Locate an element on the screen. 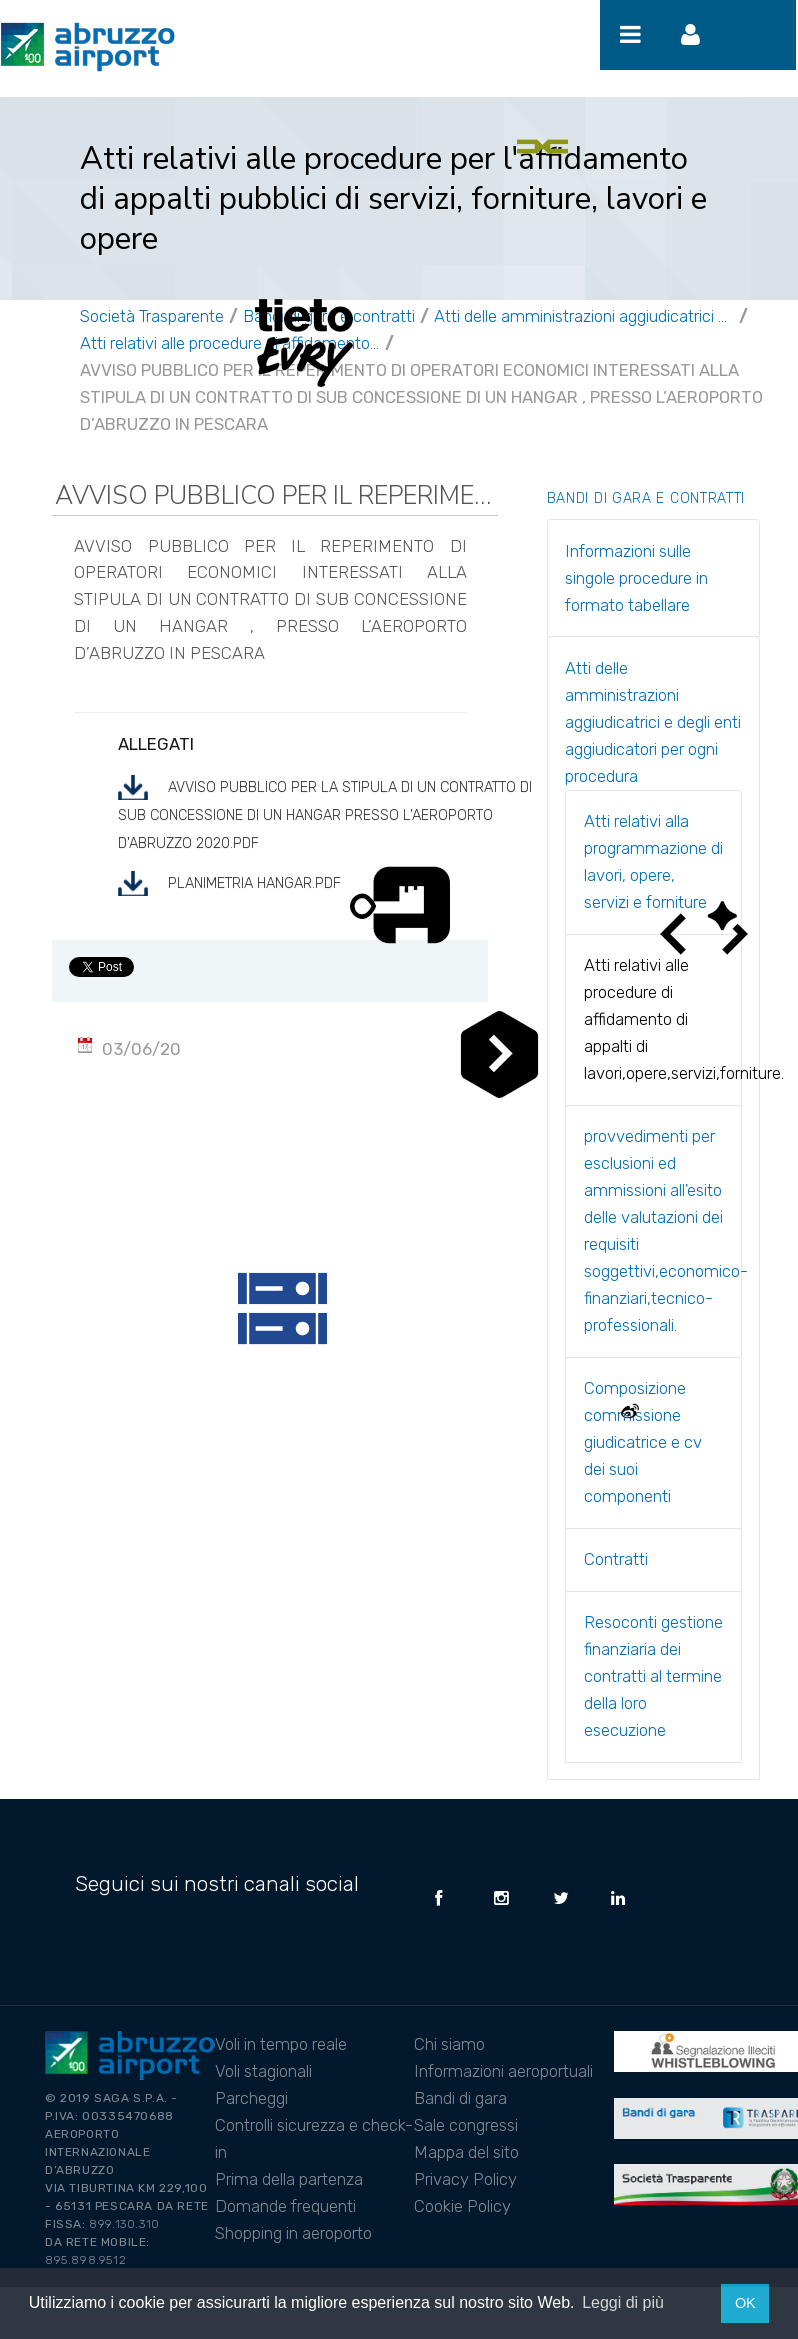  access AI-powered code assistance is located at coordinates (704, 934).